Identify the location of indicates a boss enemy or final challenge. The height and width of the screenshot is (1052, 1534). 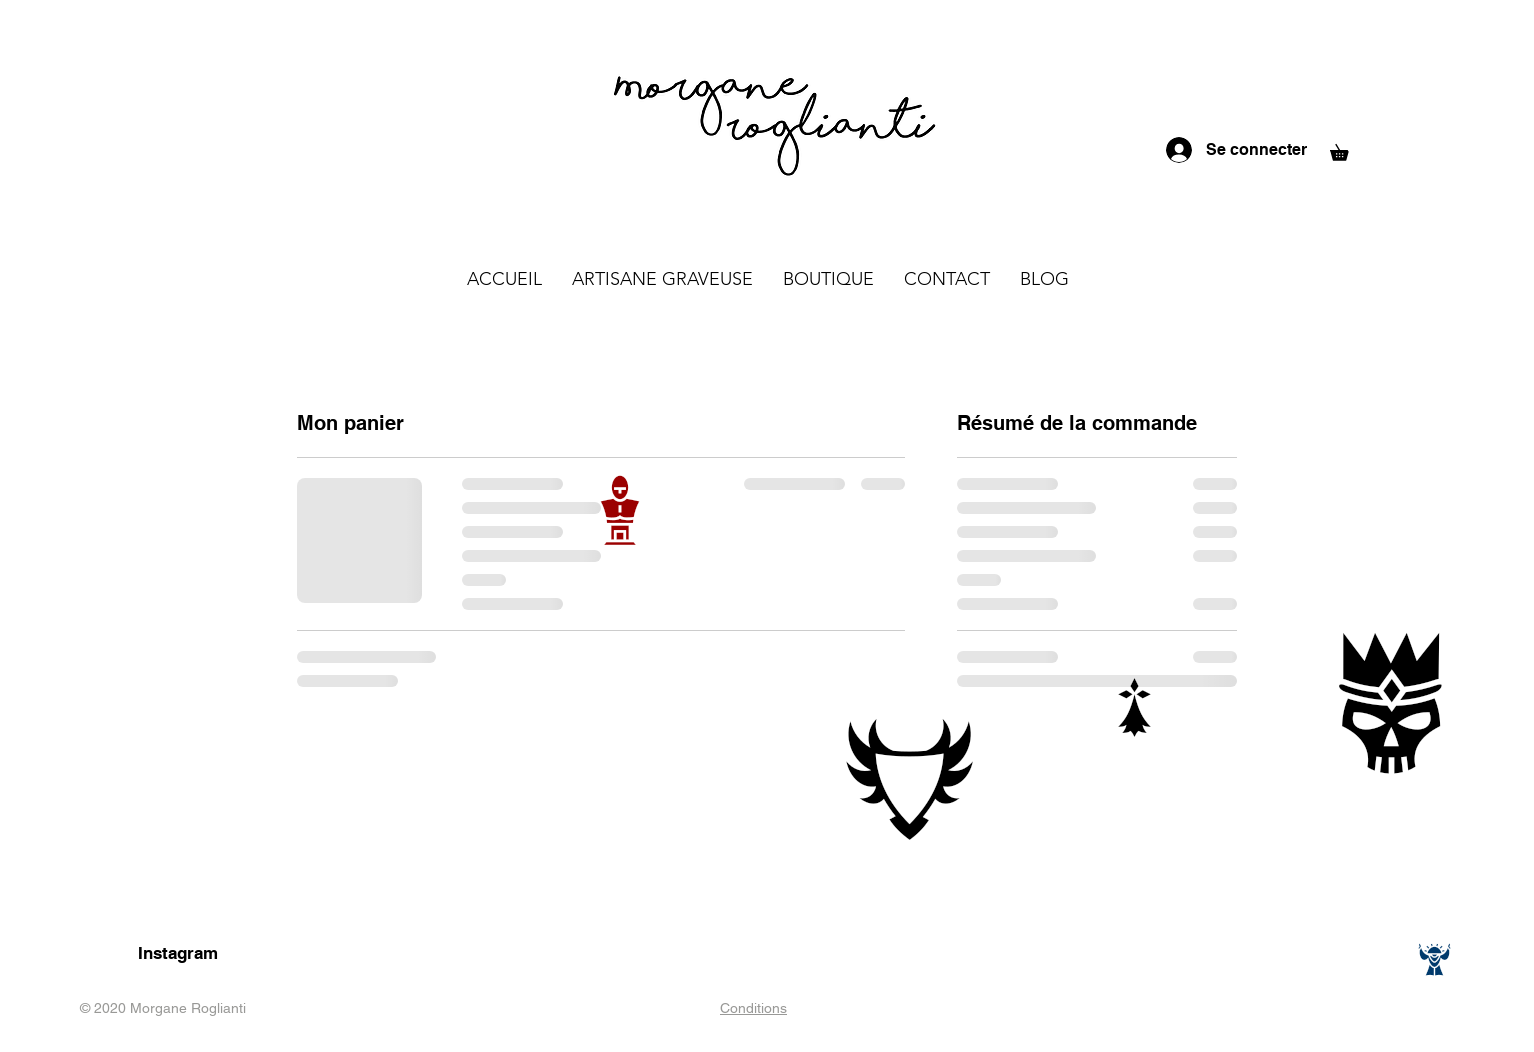
(1391, 704).